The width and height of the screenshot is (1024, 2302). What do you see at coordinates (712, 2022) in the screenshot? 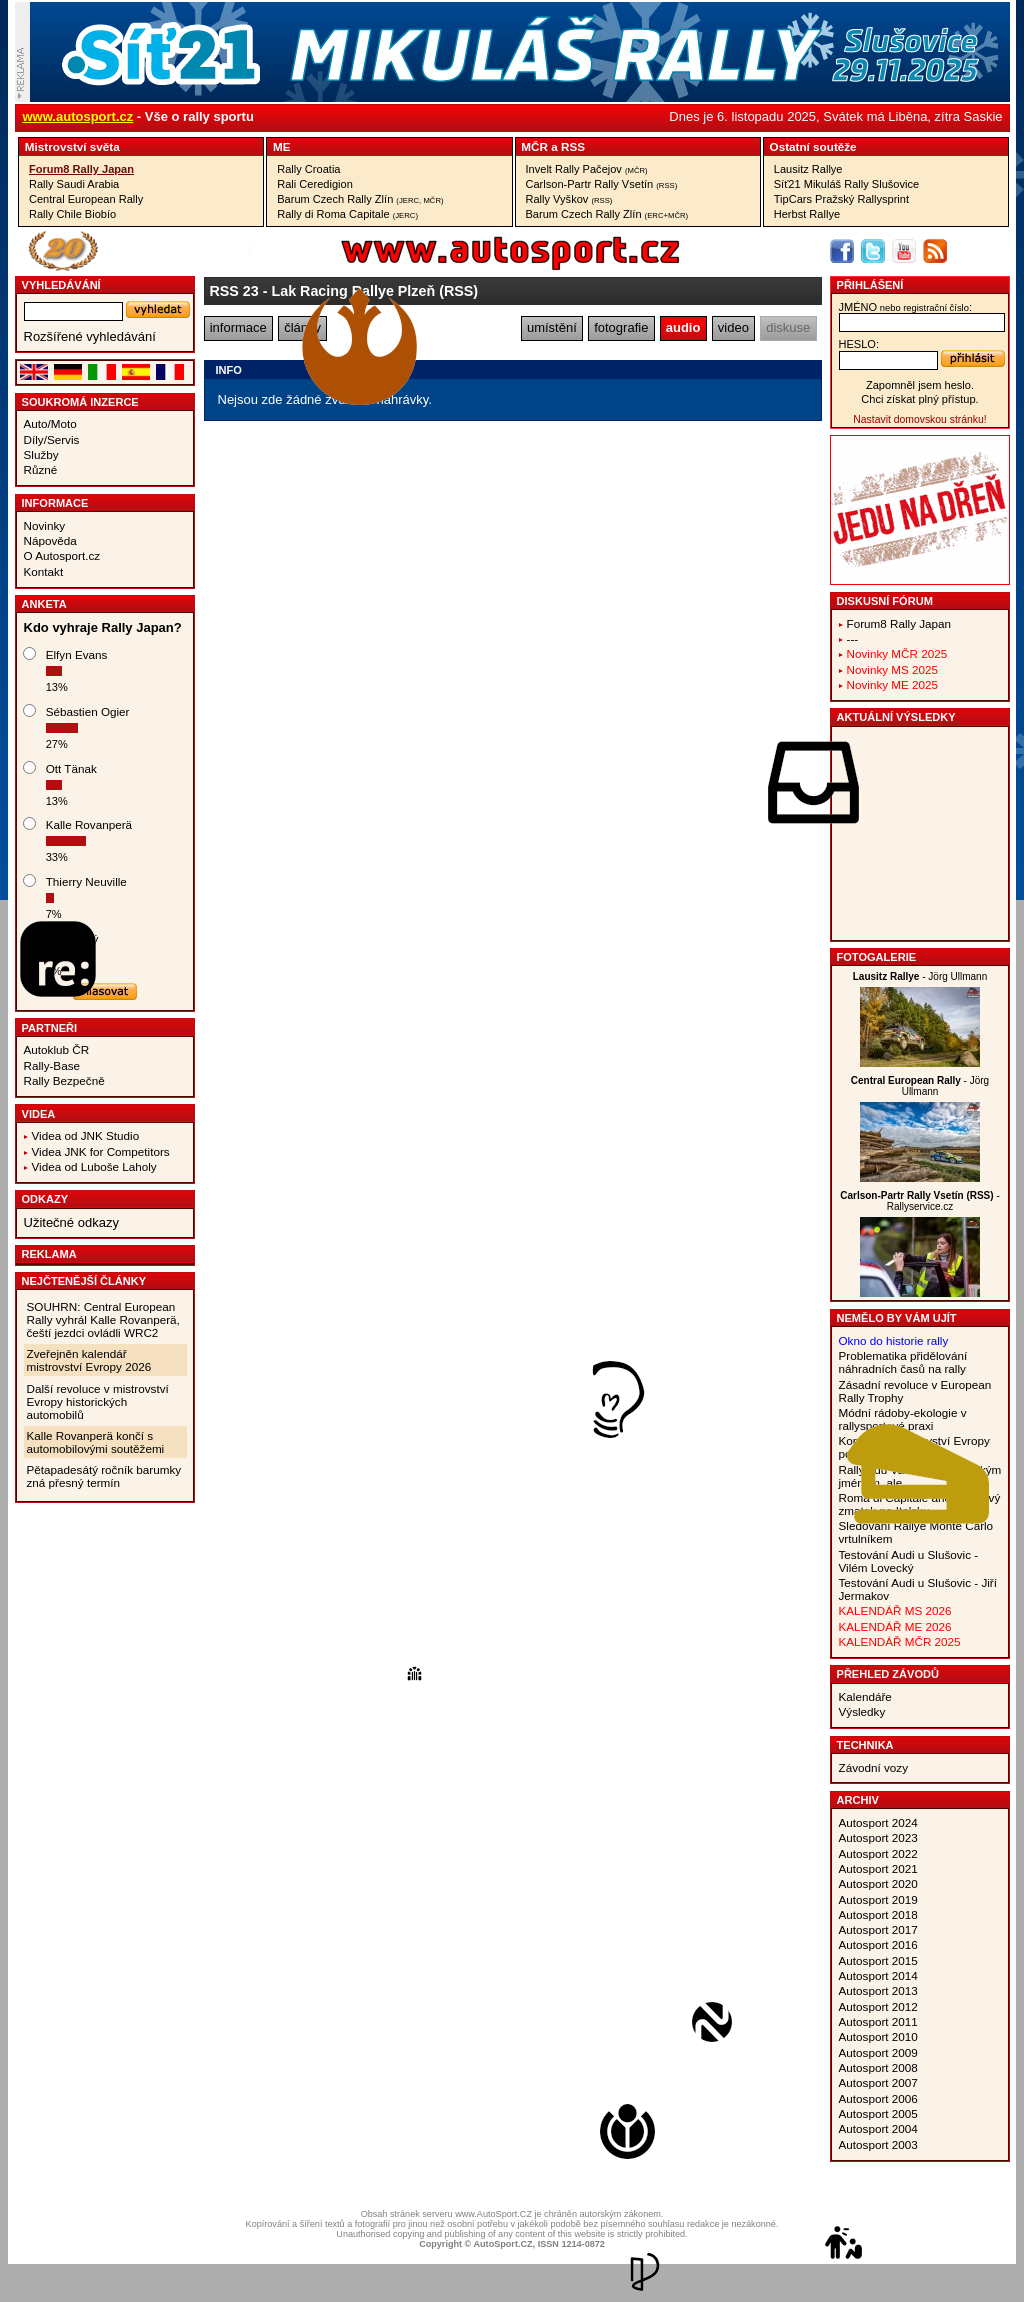
I see `novu notification infrastructure logo` at bounding box center [712, 2022].